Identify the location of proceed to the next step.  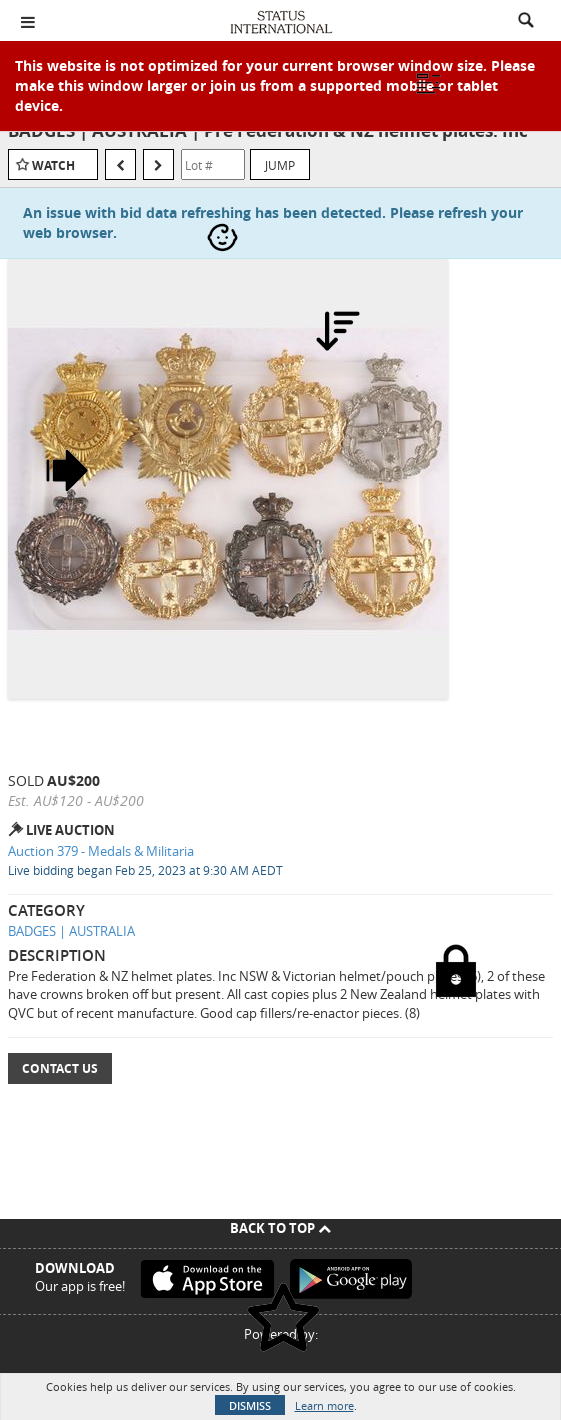
(65, 470).